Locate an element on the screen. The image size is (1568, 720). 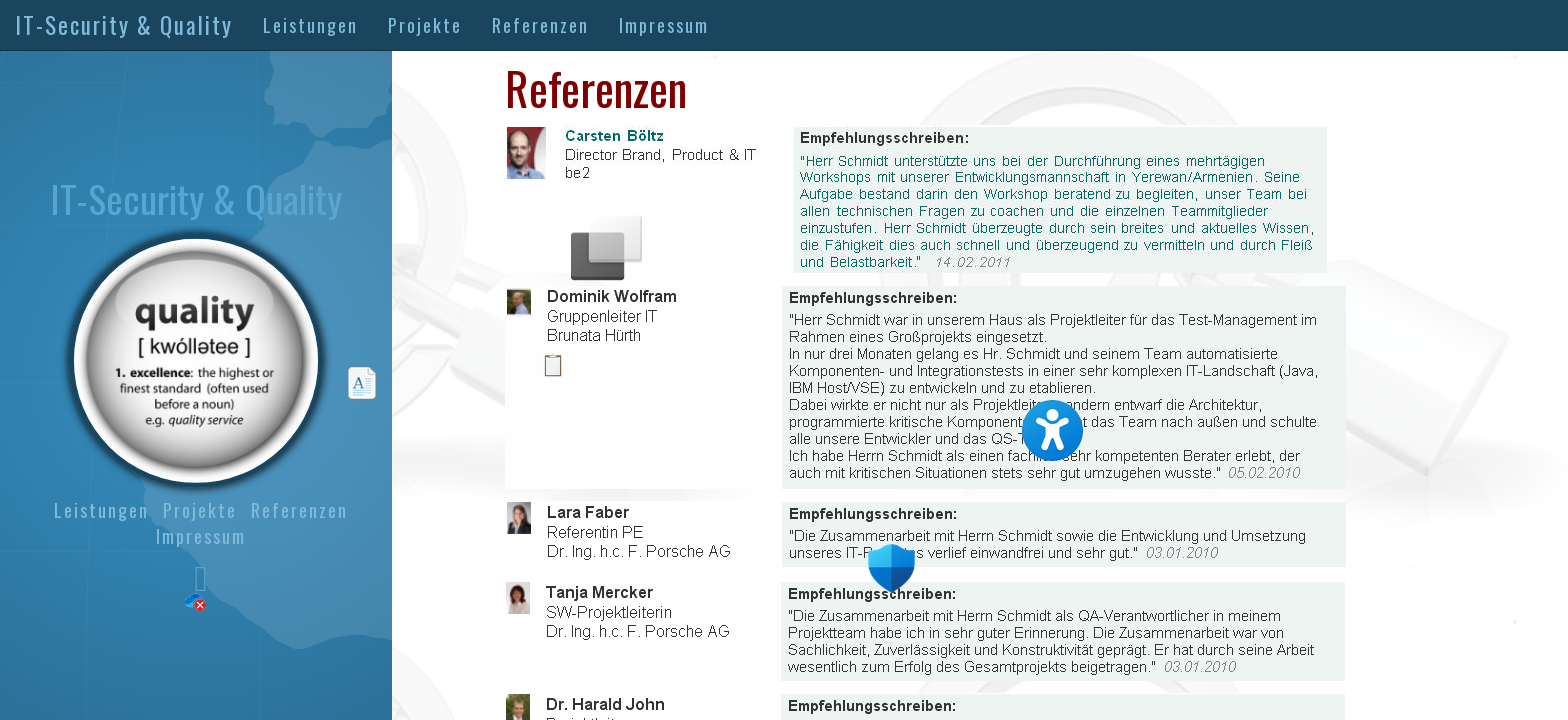
access clipboard contents is located at coordinates (553, 365).